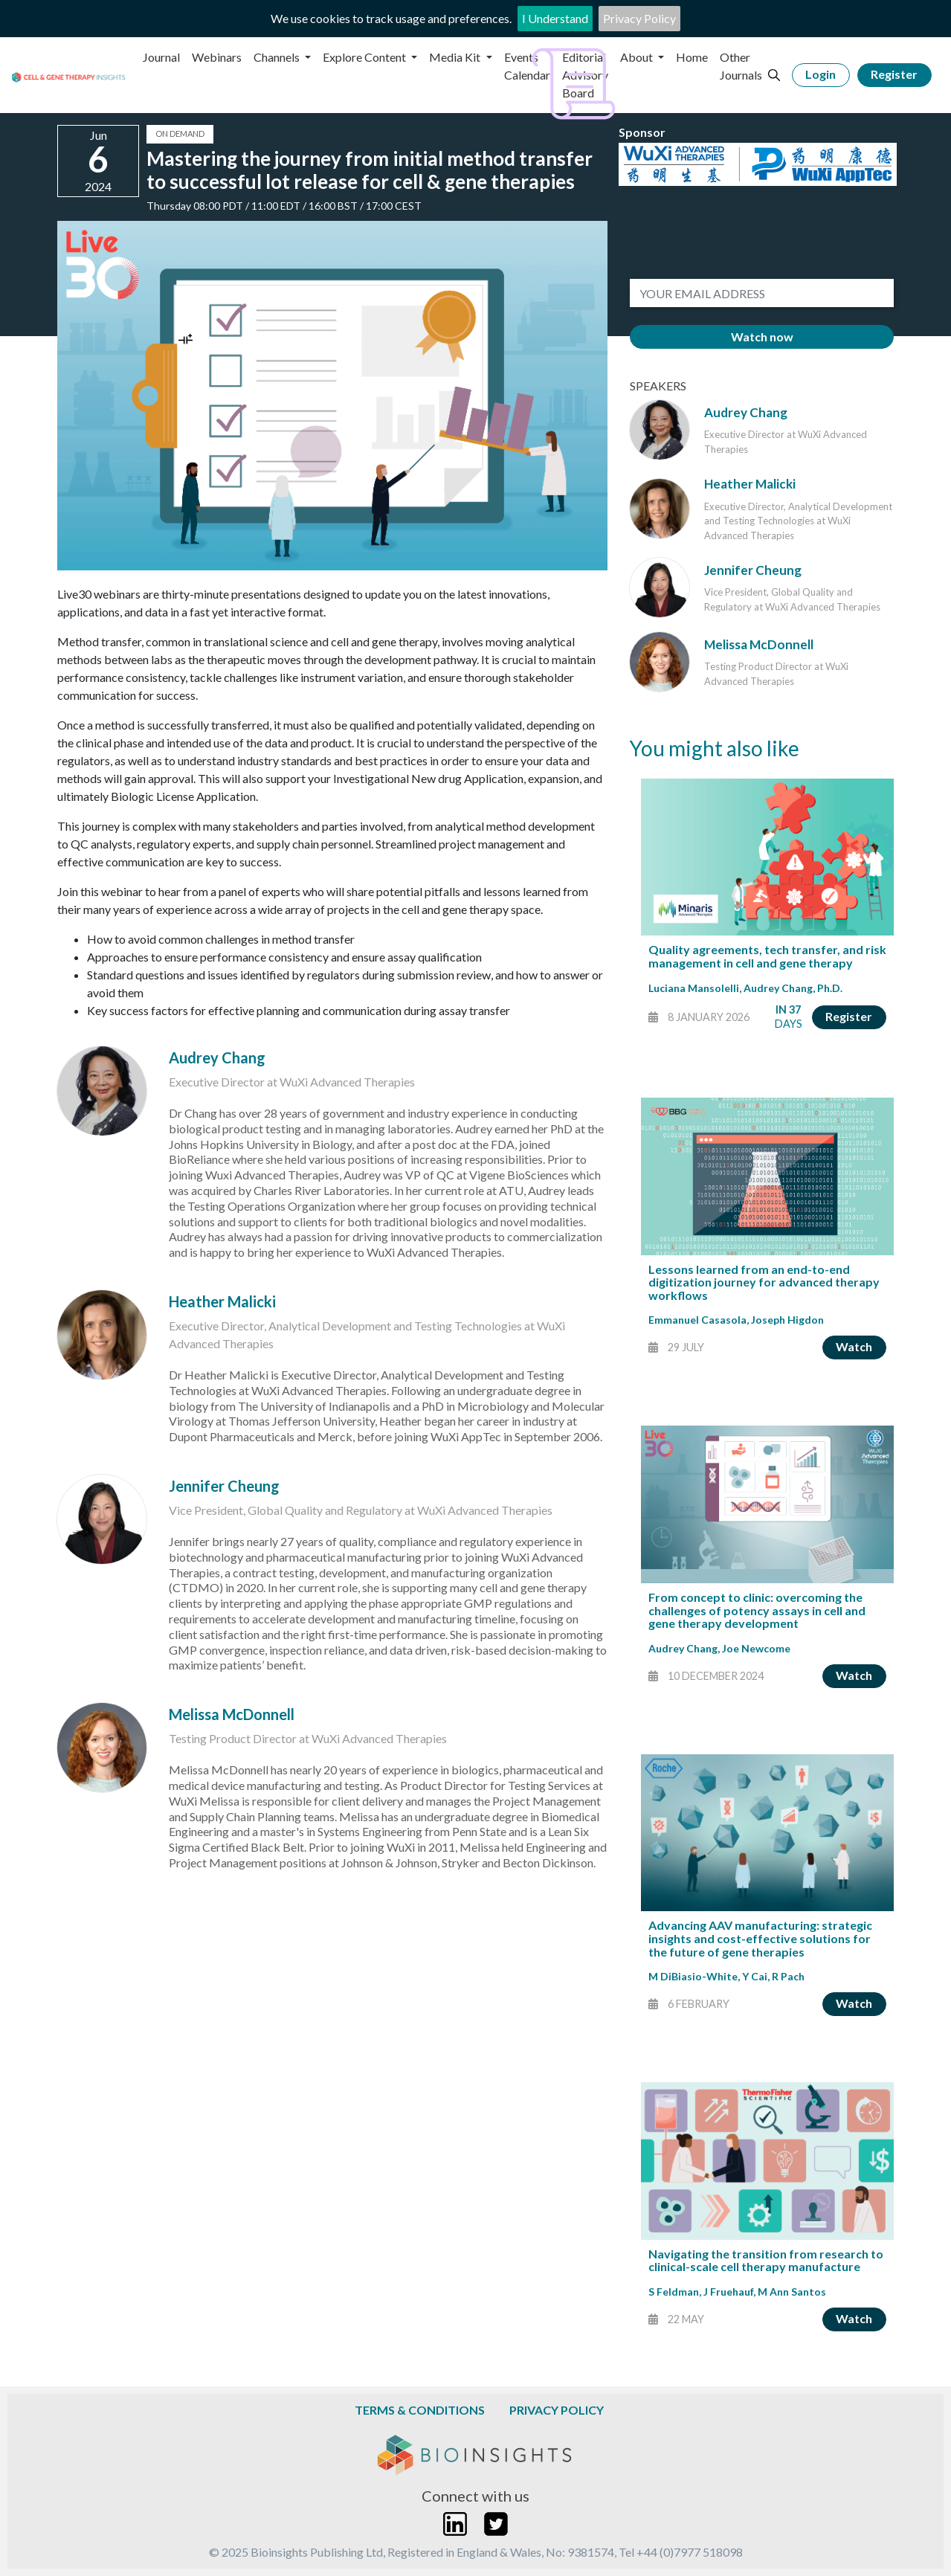 The image size is (951, 2576). I want to click on view document or manuscript, so click(576, 83).